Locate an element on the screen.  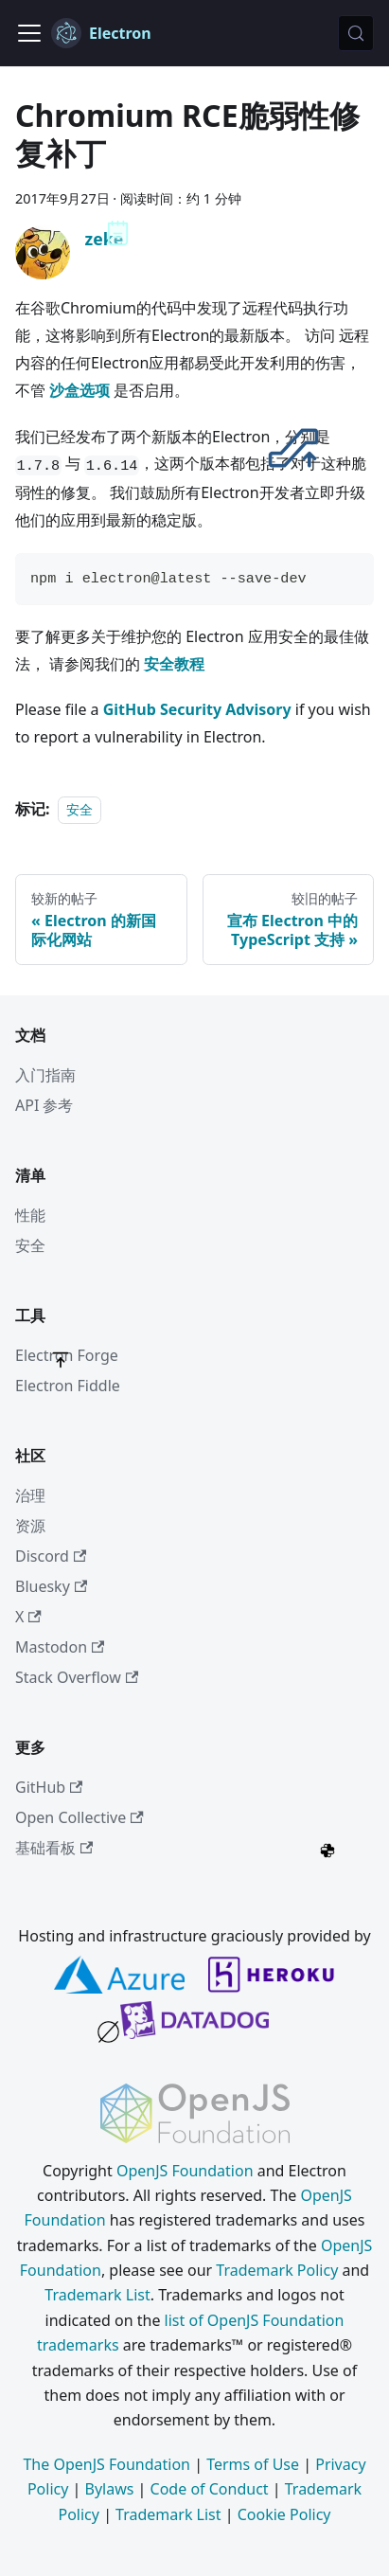
open Slack messaging app is located at coordinates (327, 1851).